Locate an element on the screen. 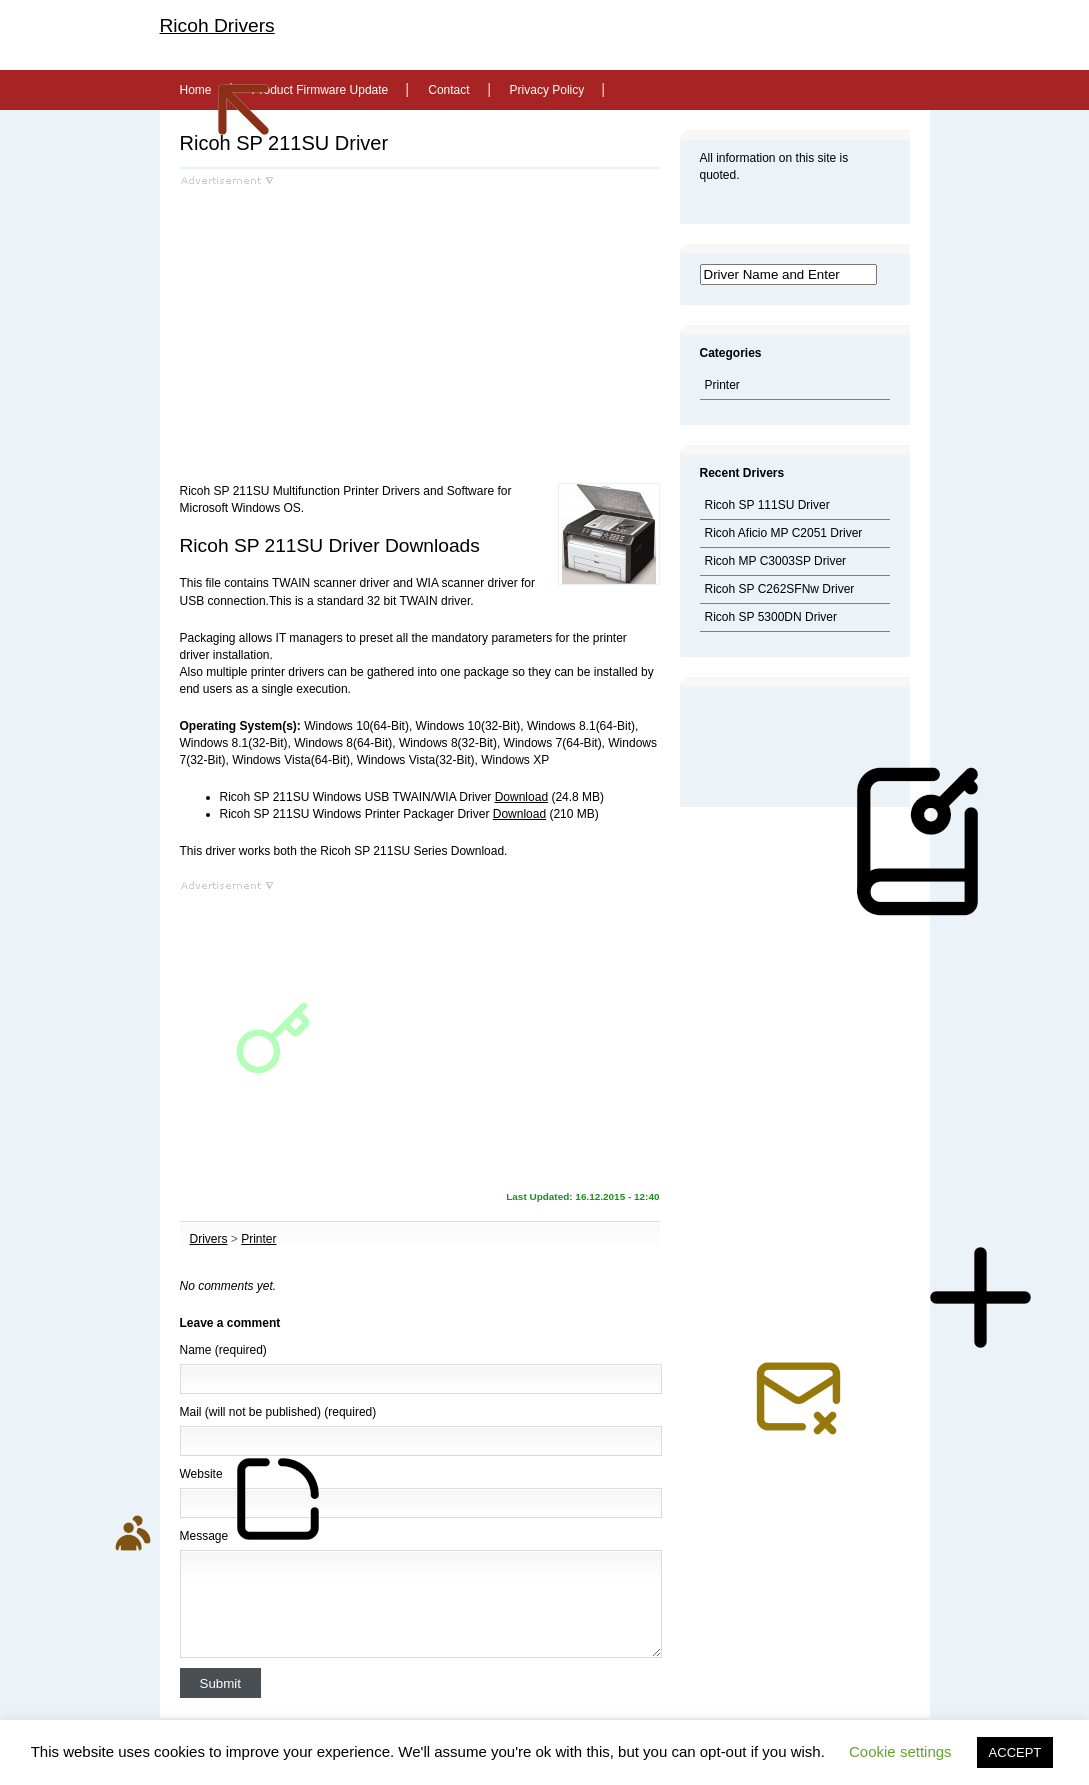 This screenshot has width=1089, height=1785. access encrypted or password-protected documents is located at coordinates (917, 841).